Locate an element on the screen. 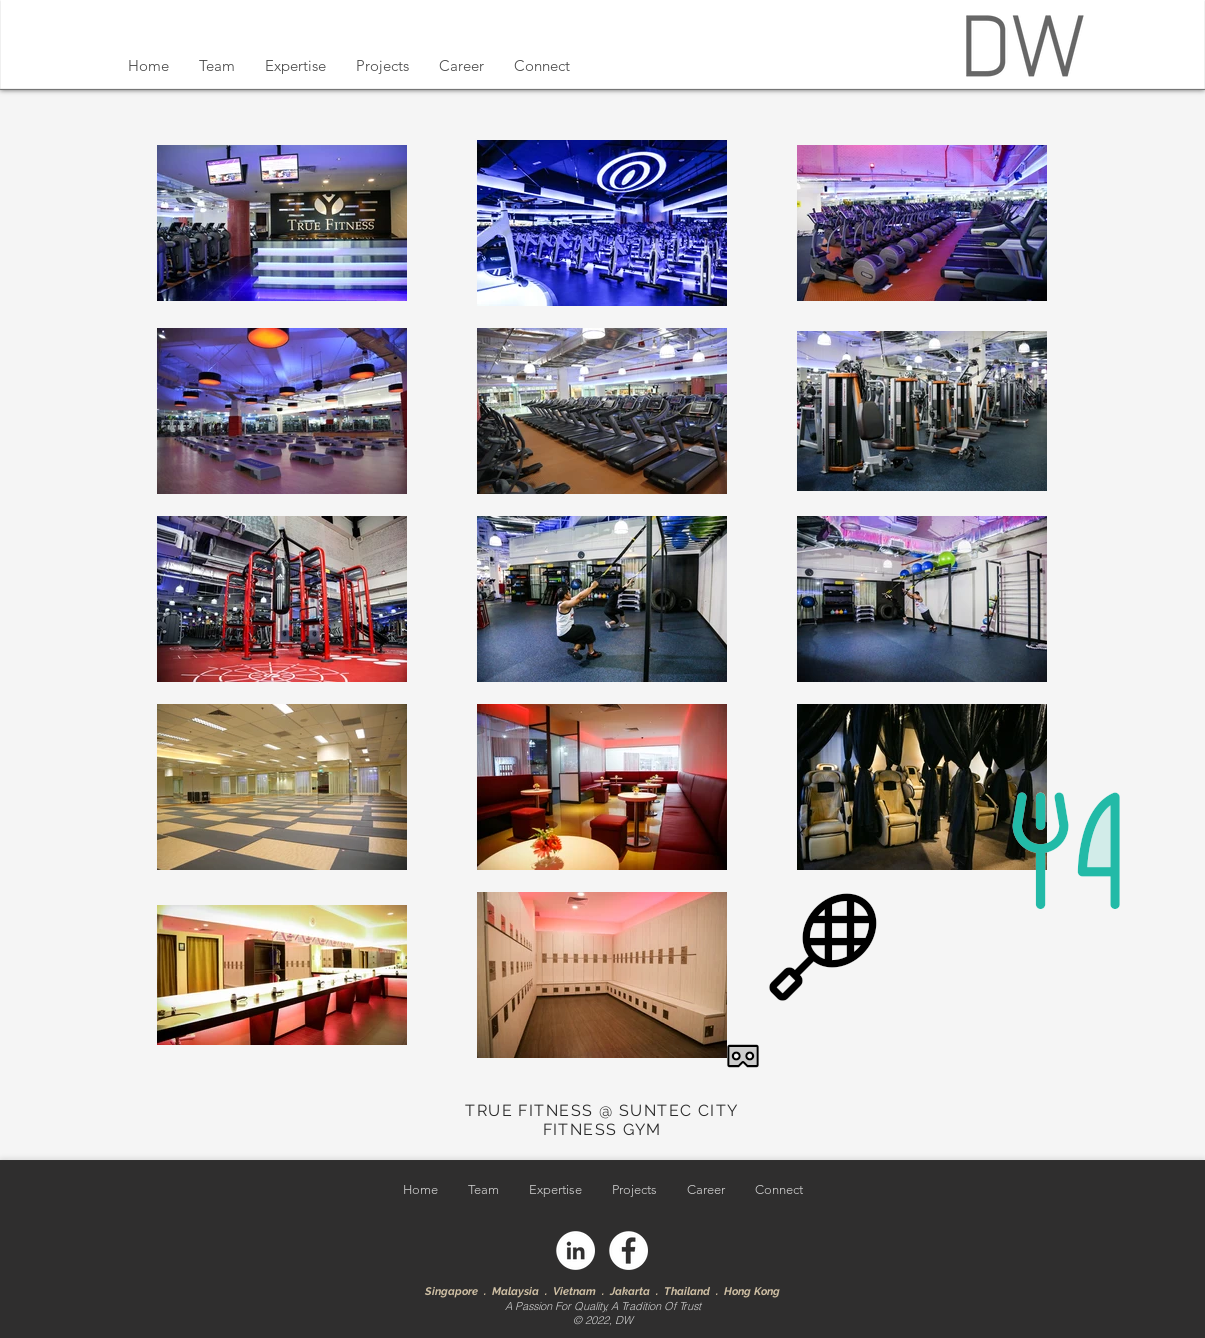  launch virtual reality or VR mode is located at coordinates (743, 1056).